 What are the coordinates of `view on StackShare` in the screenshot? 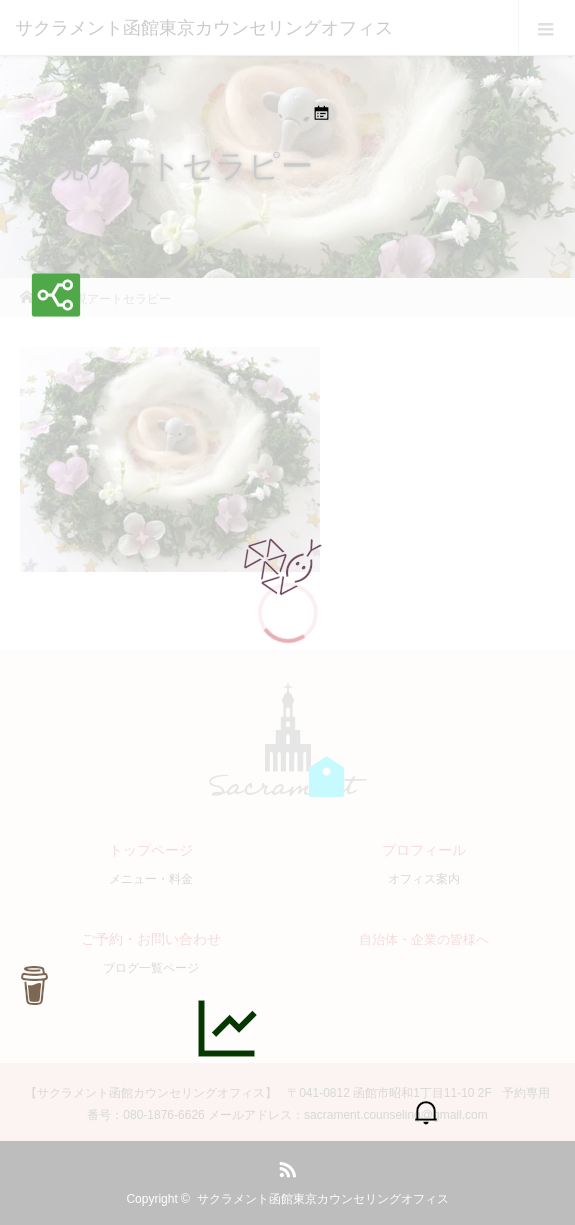 It's located at (56, 295).